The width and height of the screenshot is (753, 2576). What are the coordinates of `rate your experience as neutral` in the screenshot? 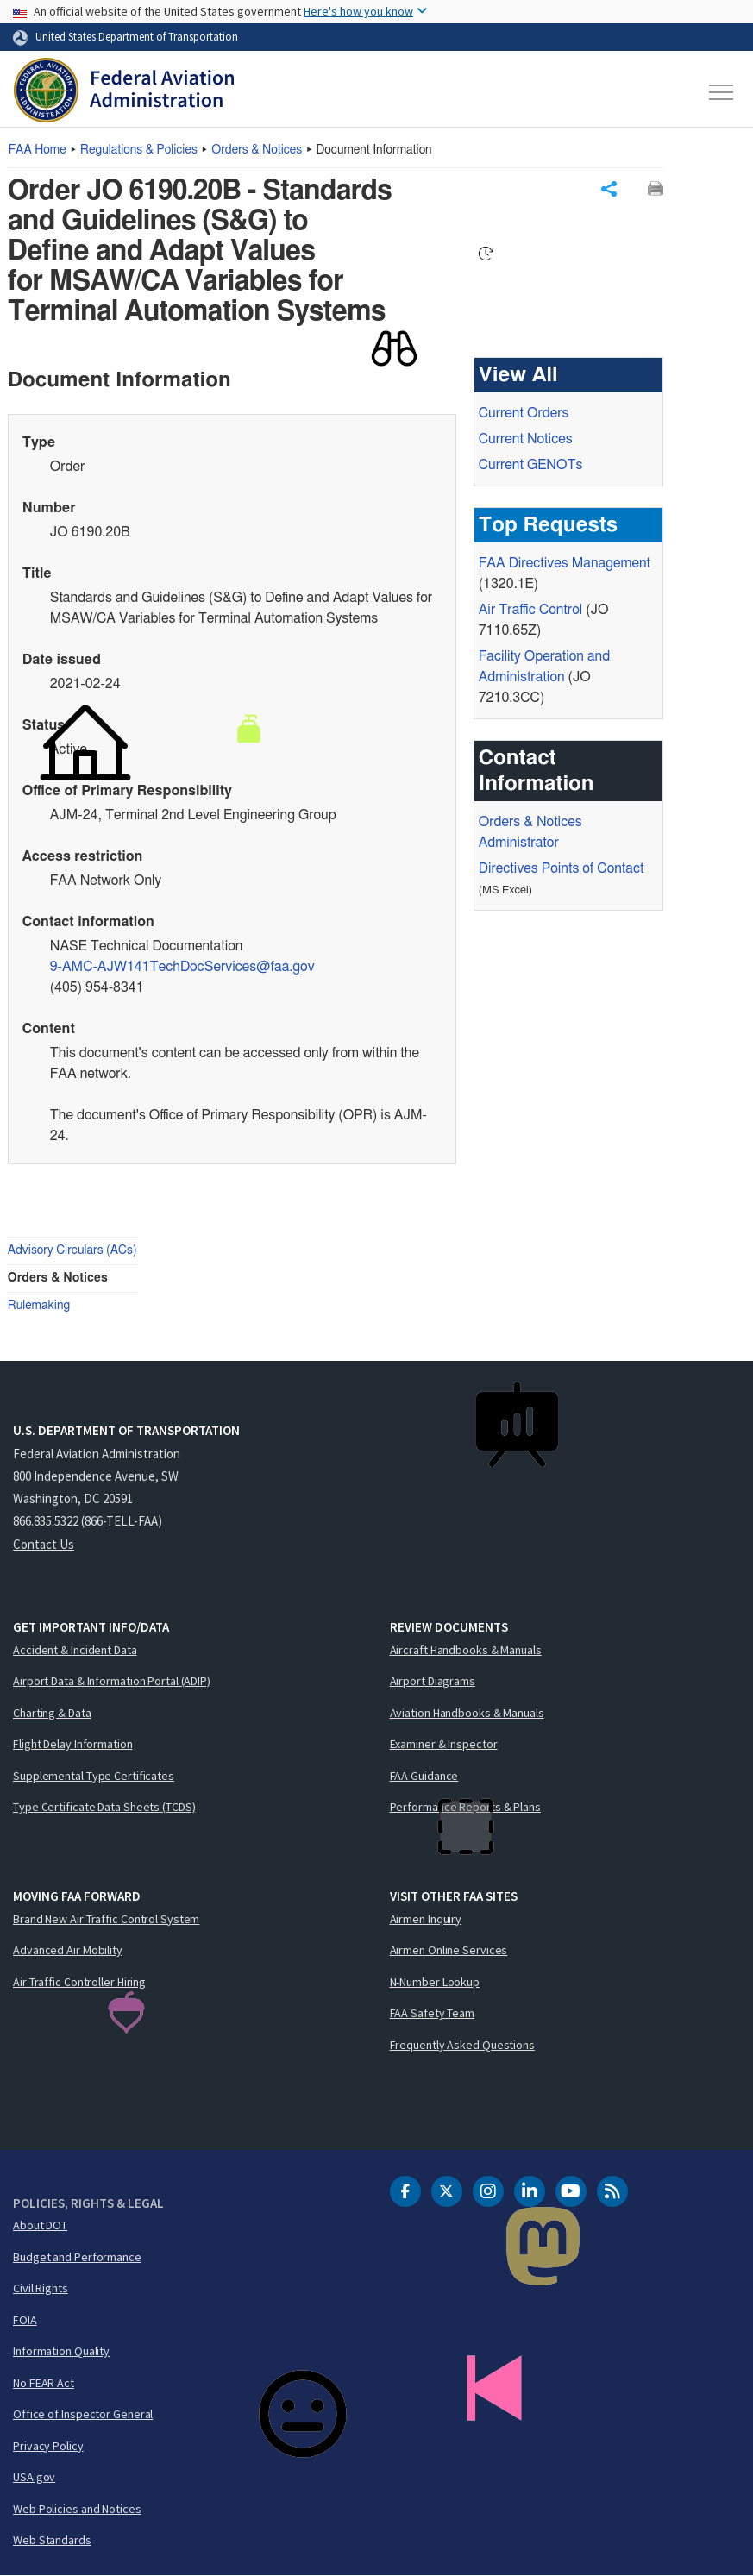 It's located at (303, 2414).